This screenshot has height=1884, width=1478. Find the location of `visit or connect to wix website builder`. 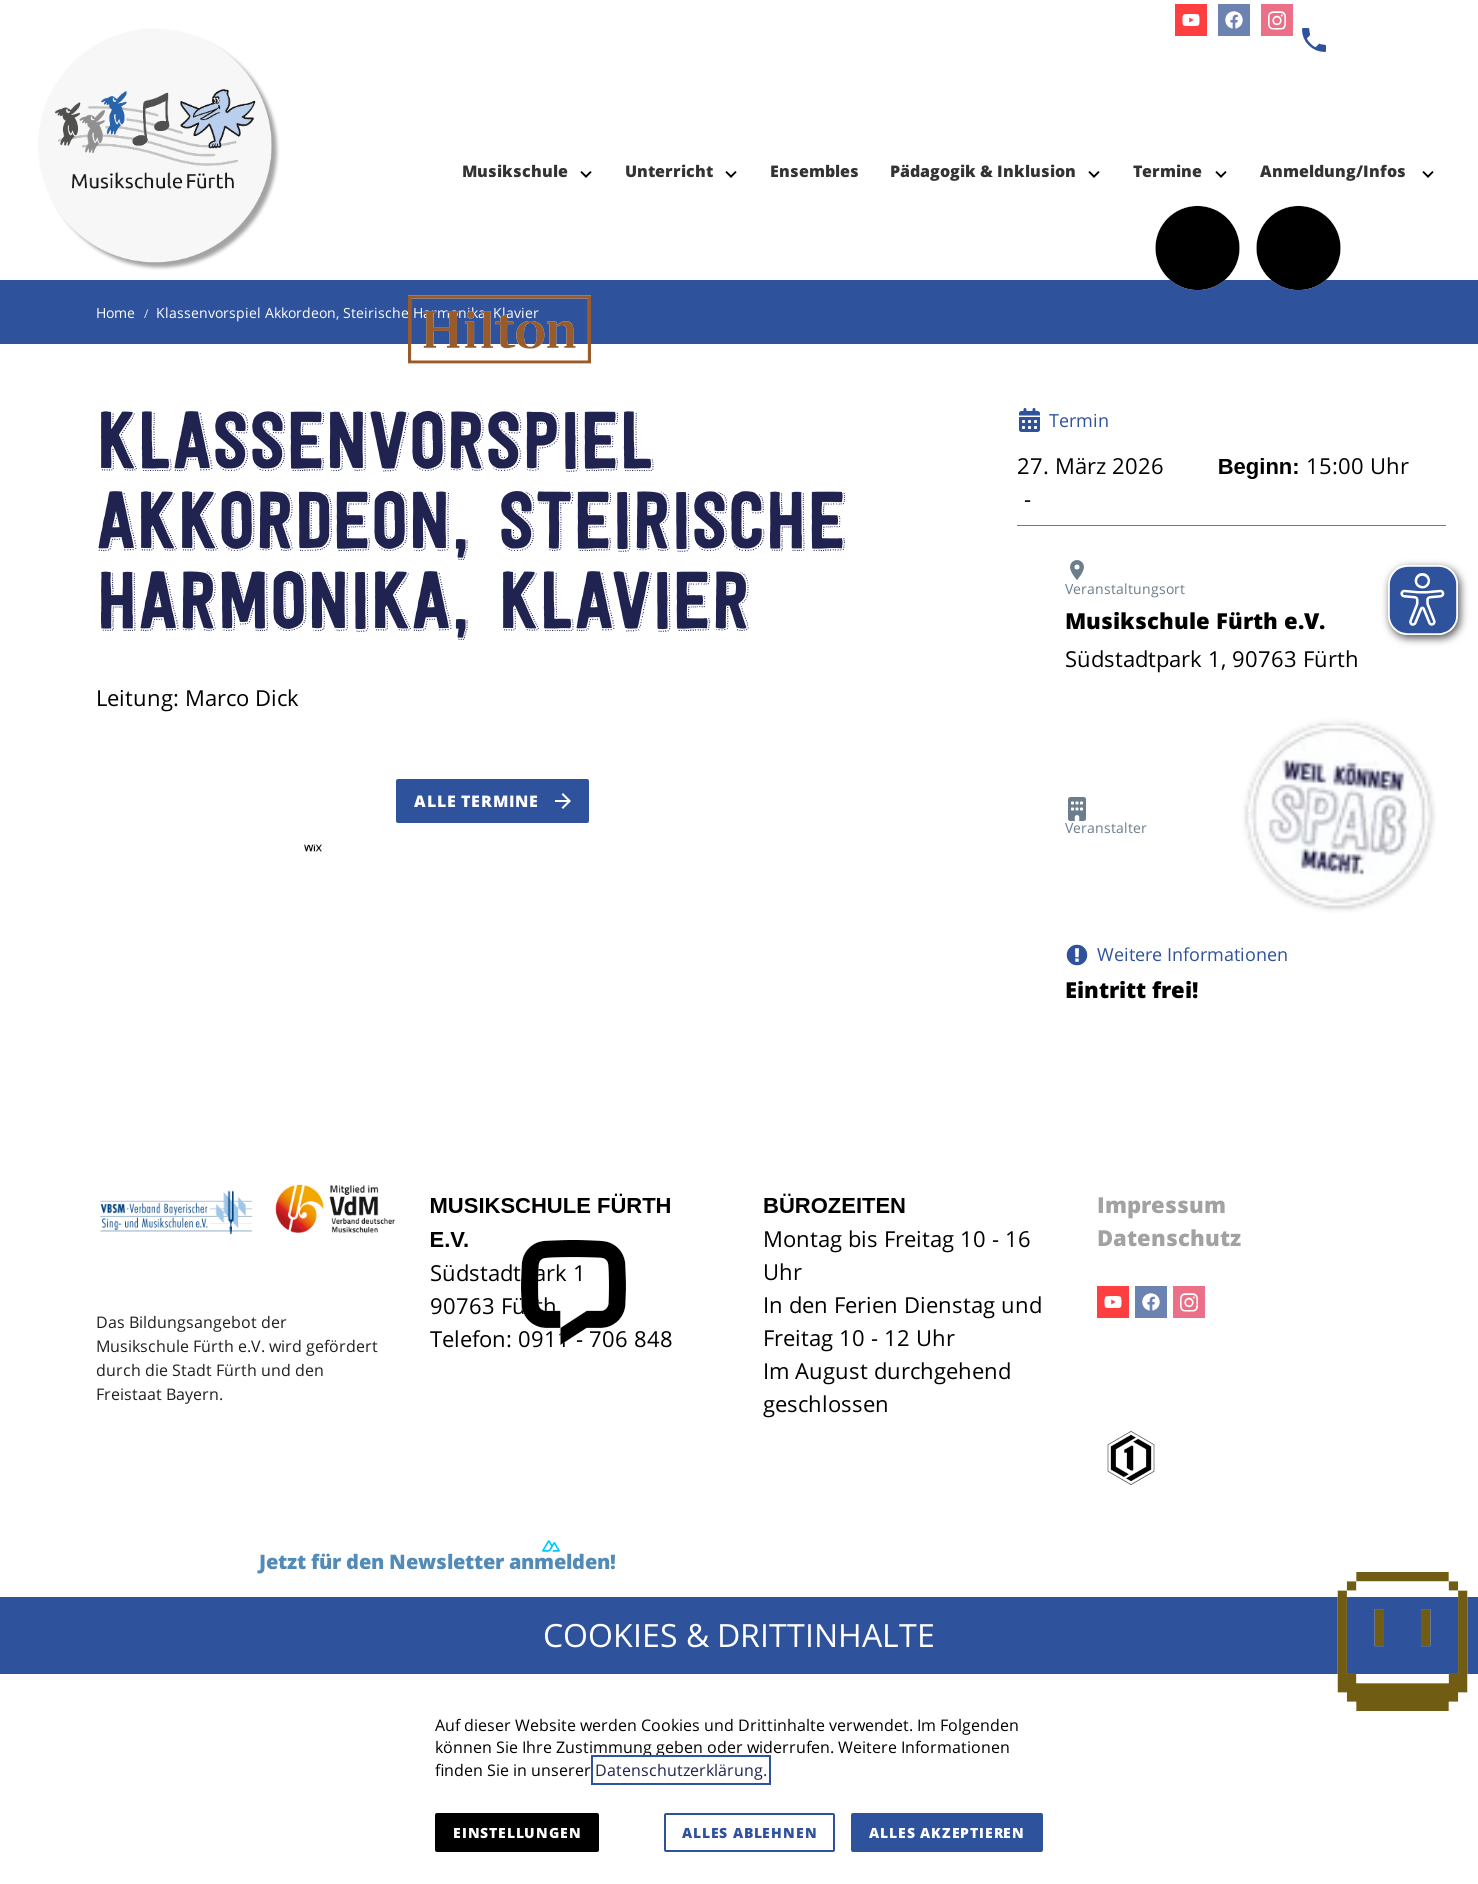

visit or connect to wix website builder is located at coordinates (313, 848).